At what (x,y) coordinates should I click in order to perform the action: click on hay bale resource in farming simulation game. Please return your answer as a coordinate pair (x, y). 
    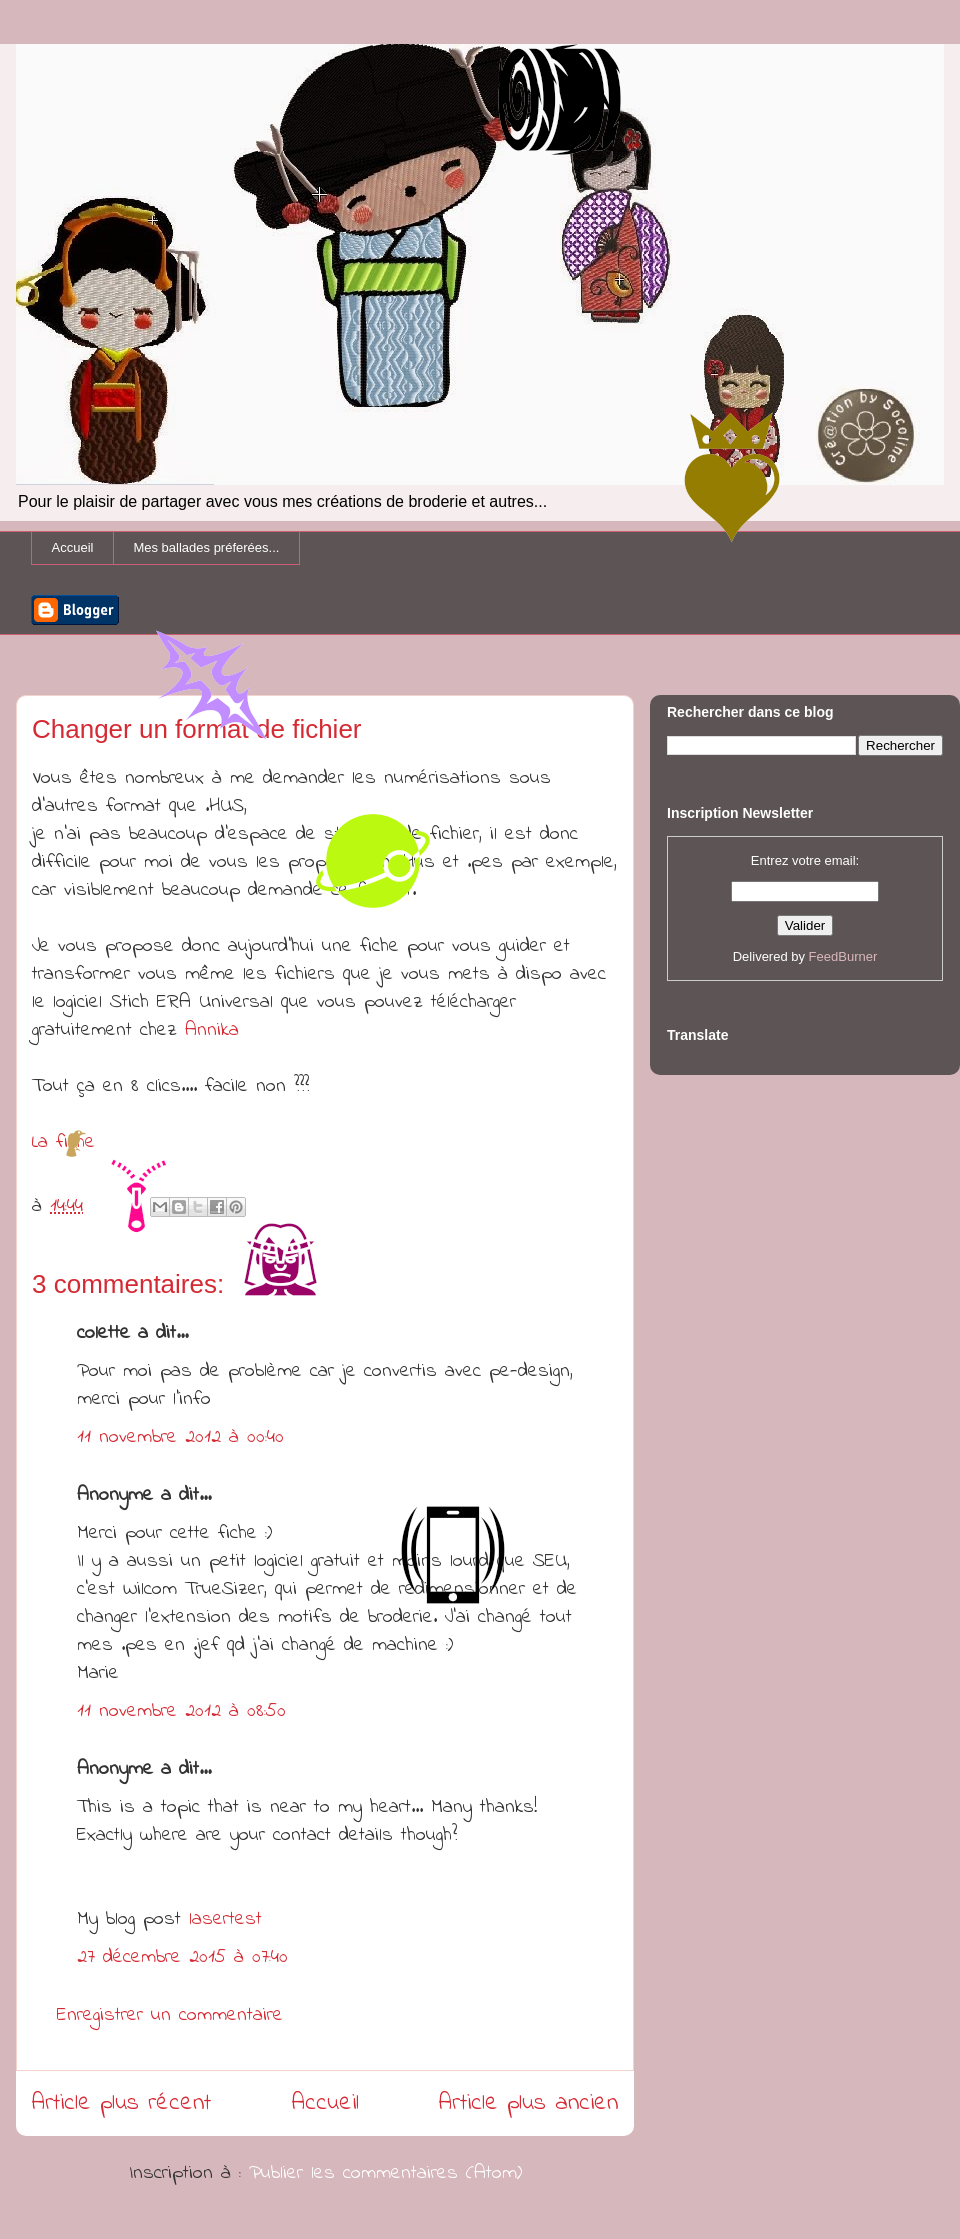
    Looking at the image, I should click on (559, 99).